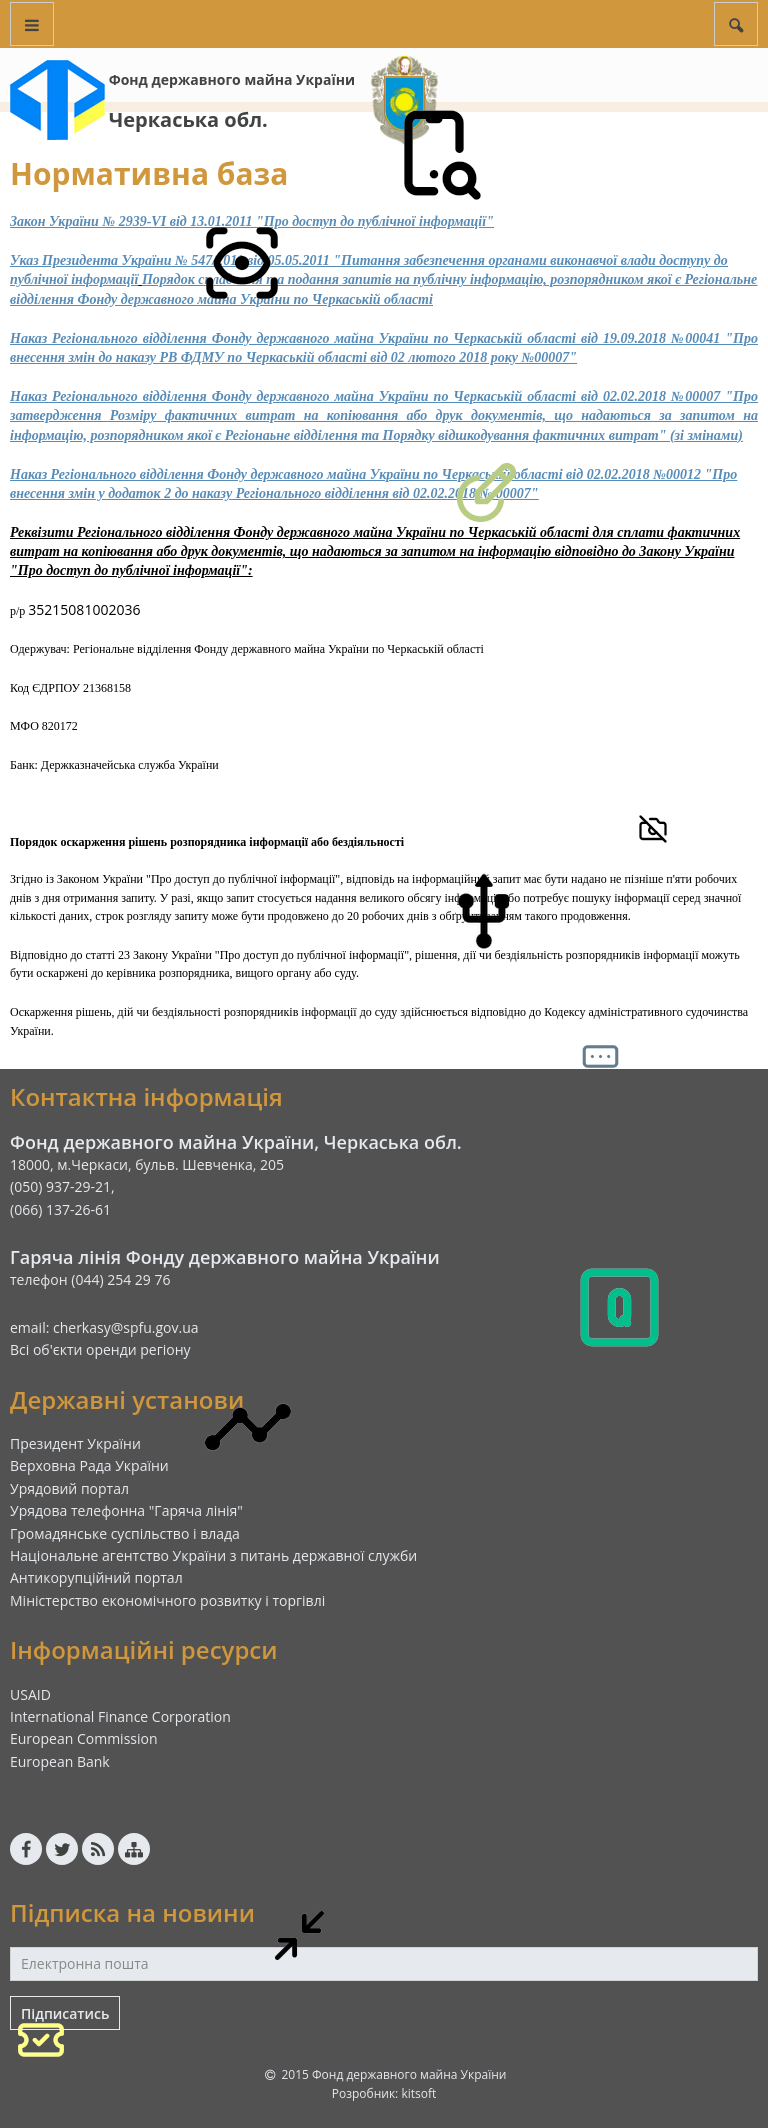 The width and height of the screenshot is (768, 2128). Describe the element at coordinates (486, 492) in the screenshot. I see `edit your profile or settings` at that location.